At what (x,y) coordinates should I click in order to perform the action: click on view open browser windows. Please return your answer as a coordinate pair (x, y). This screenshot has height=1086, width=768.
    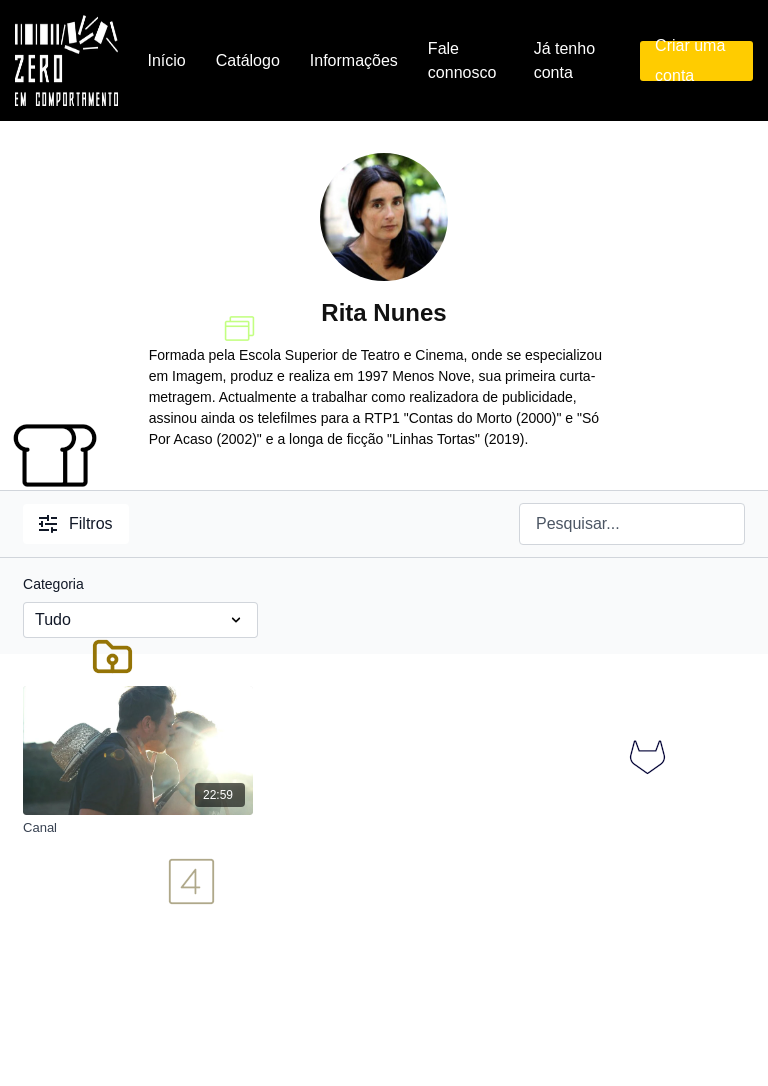
    Looking at the image, I should click on (239, 328).